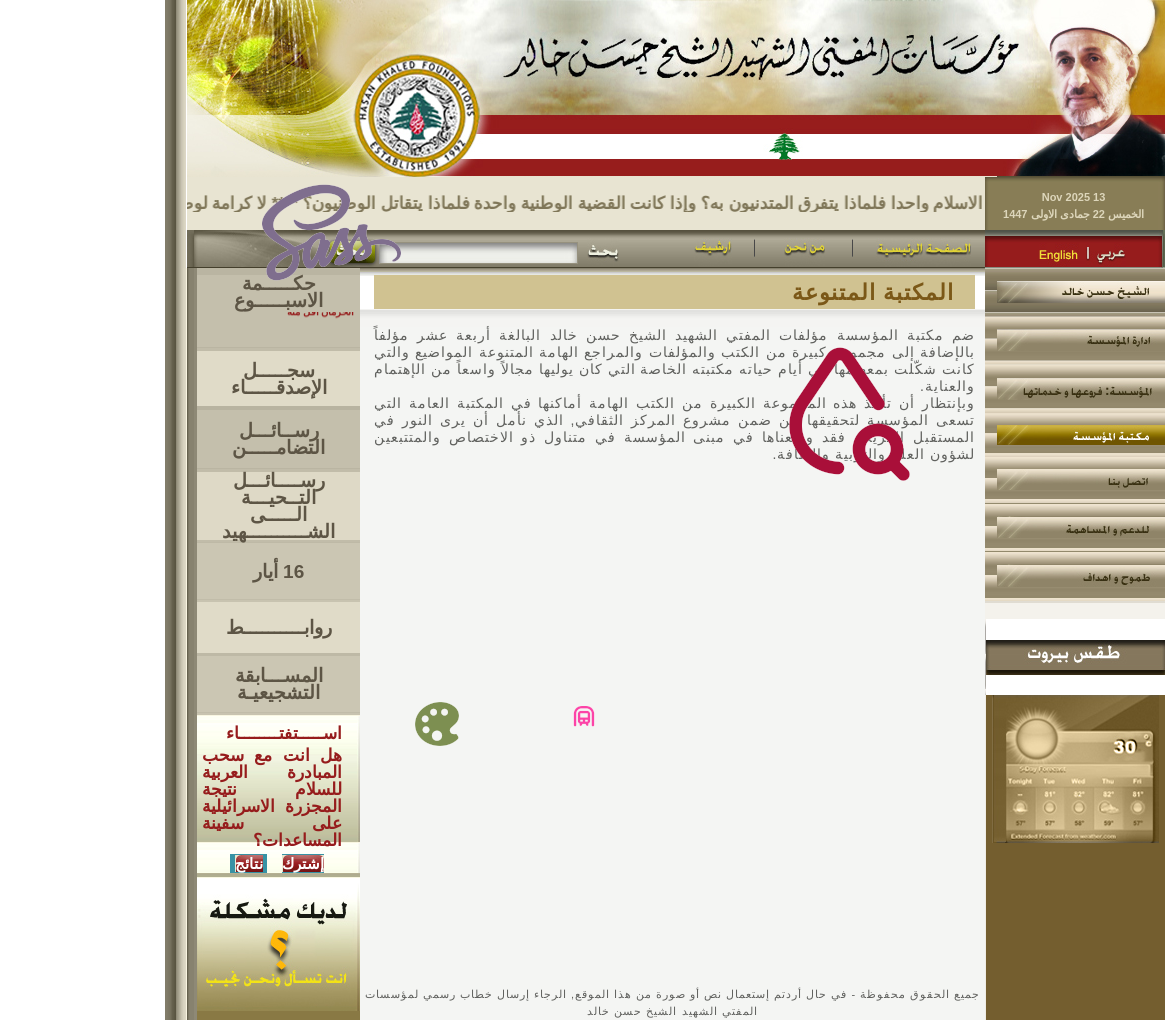 The image size is (1165, 1020). Describe the element at coordinates (437, 724) in the screenshot. I see `open color picker or theme settings` at that location.